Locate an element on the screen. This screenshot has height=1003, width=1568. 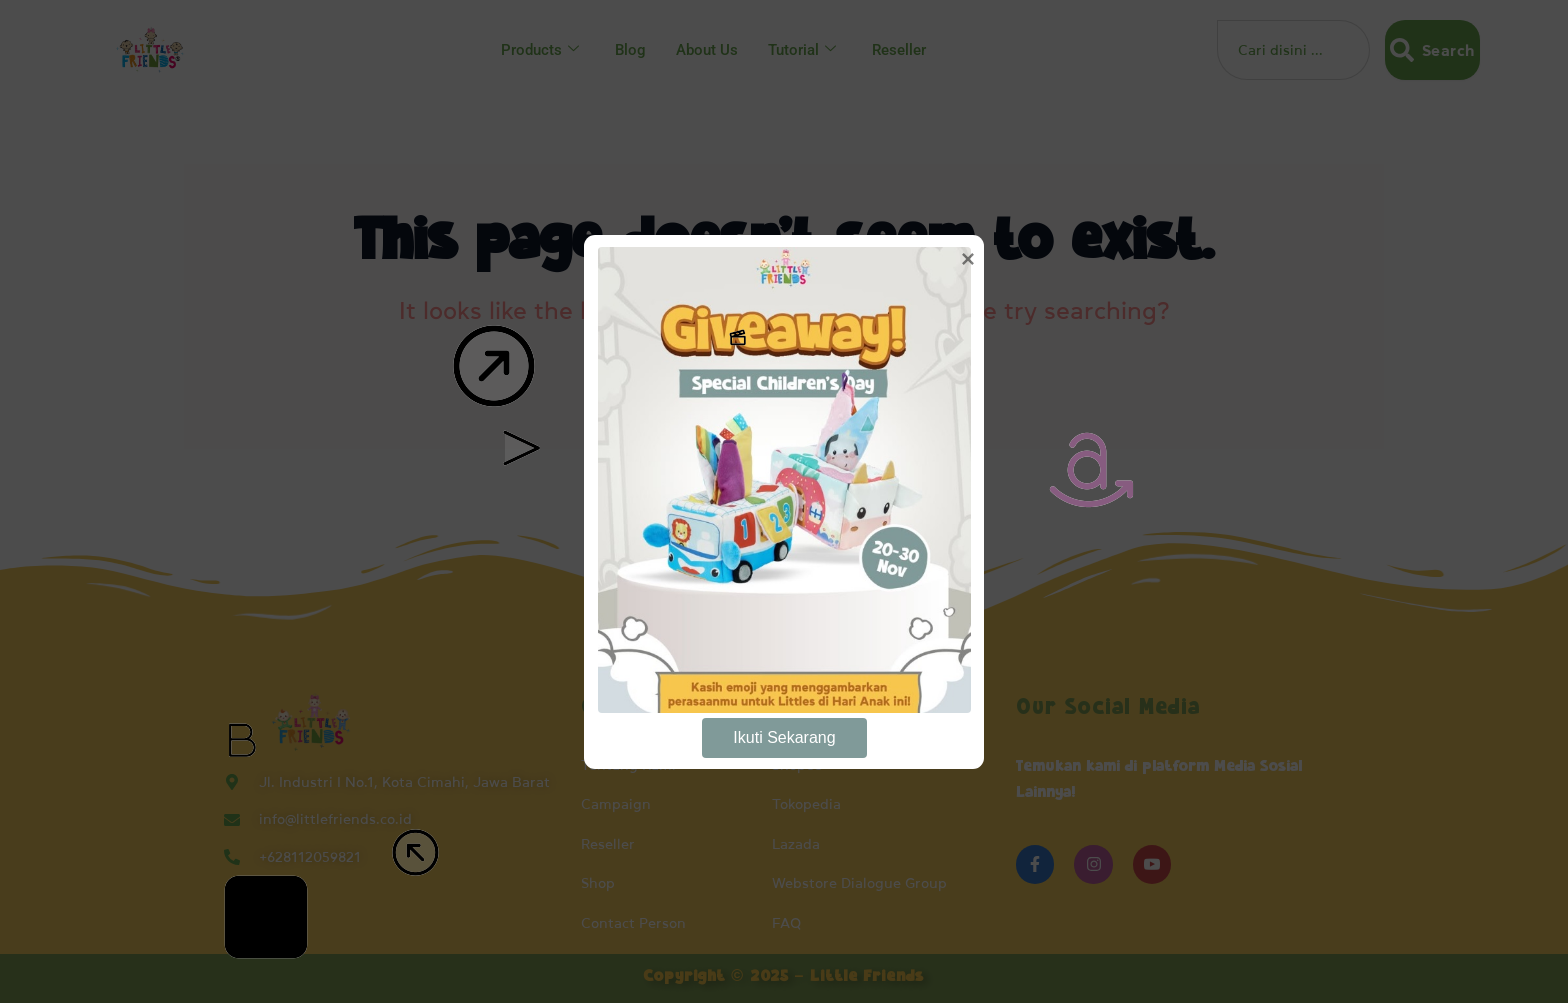
navigate to the next item is located at coordinates (519, 448).